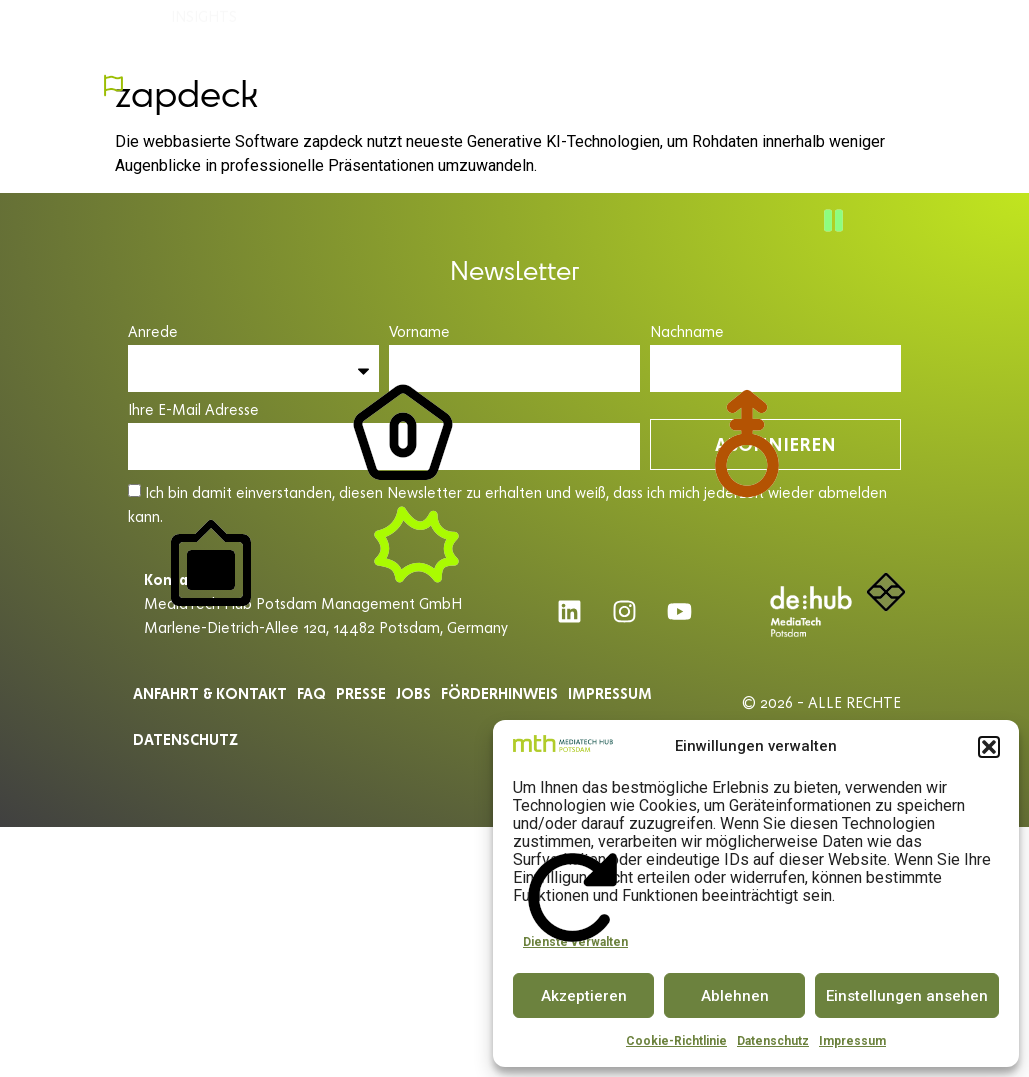 This screenshot has height=1077, width=1029. I want to click on pay or receive money via pix, so click(886, 592).